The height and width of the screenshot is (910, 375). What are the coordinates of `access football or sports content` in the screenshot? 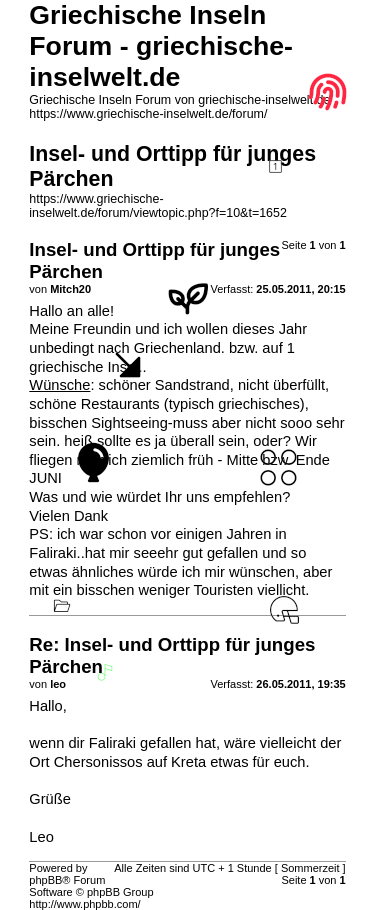 It's located at (284, 610).